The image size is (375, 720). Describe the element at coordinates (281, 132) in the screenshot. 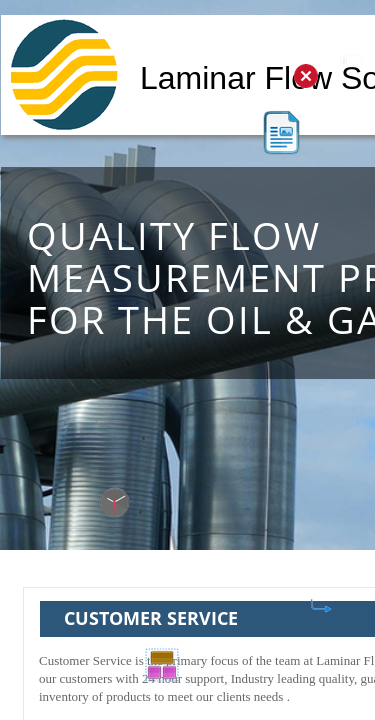

I see `libreoffice writer document template file` at that location.